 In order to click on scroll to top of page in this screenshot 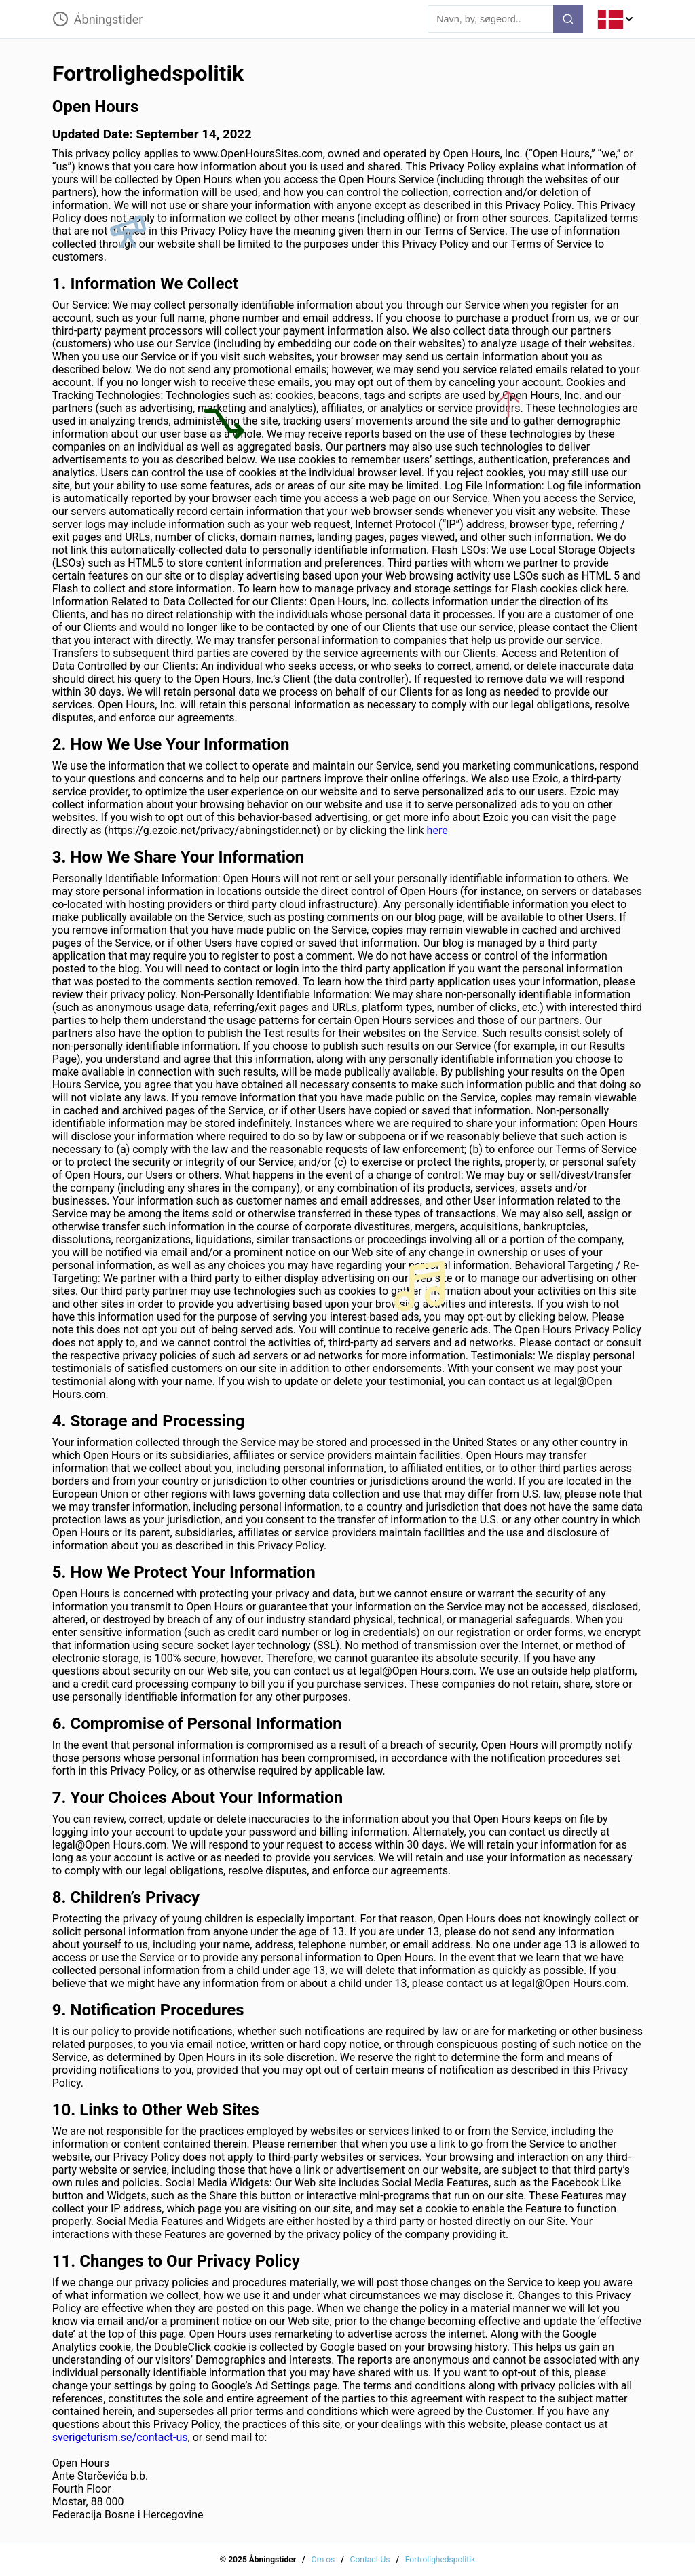, I will do `click(508, 404)`.